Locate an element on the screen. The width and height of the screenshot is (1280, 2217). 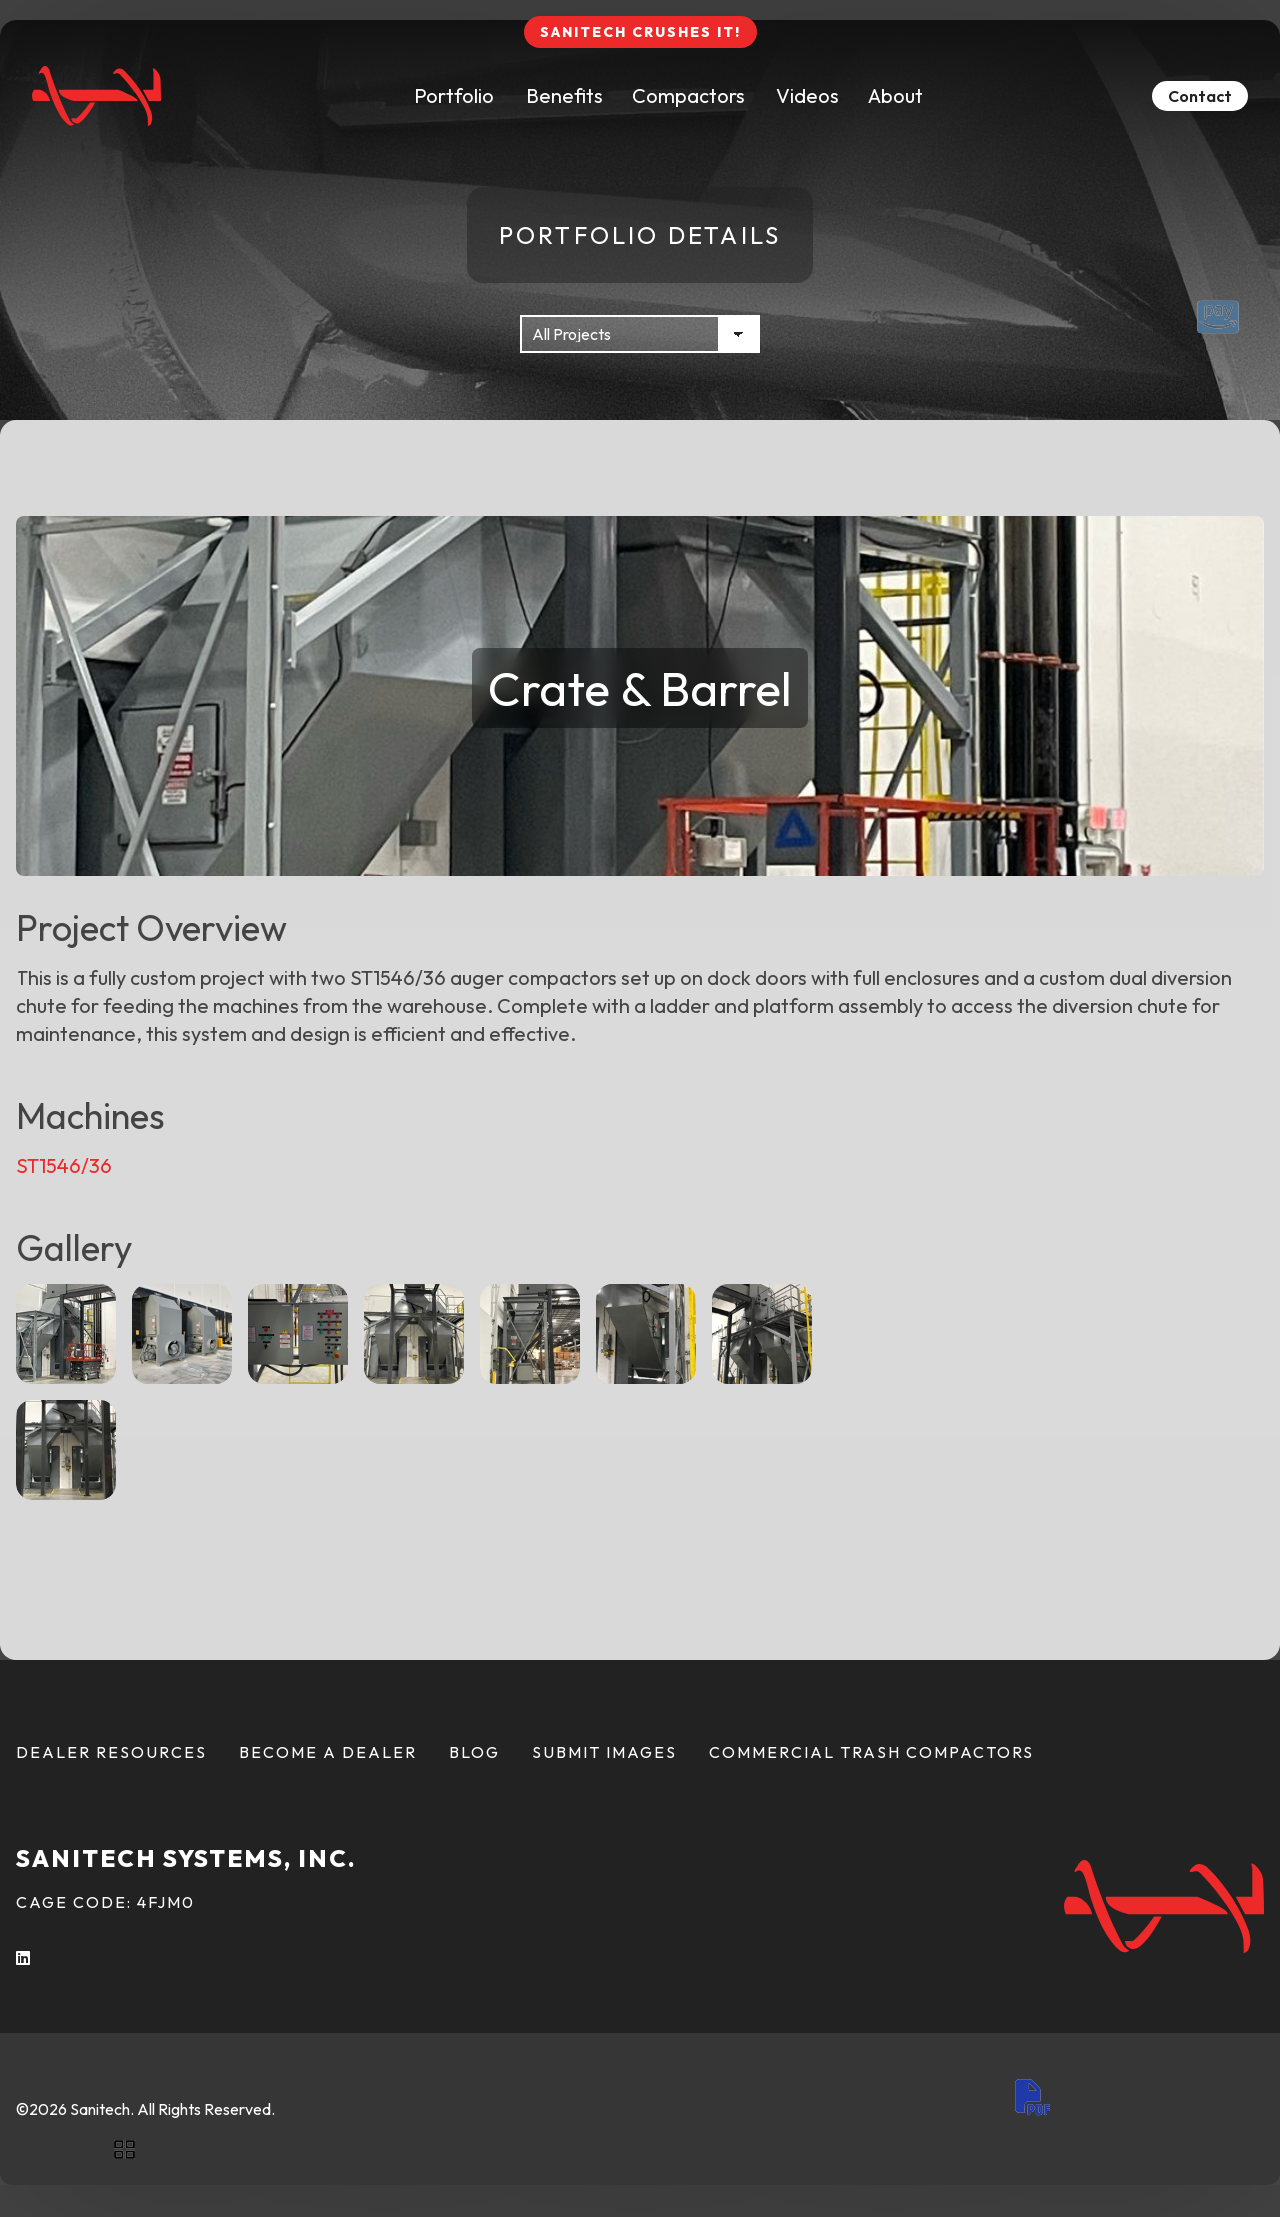
switch to gallery view is located at coordinates (124, 2149).